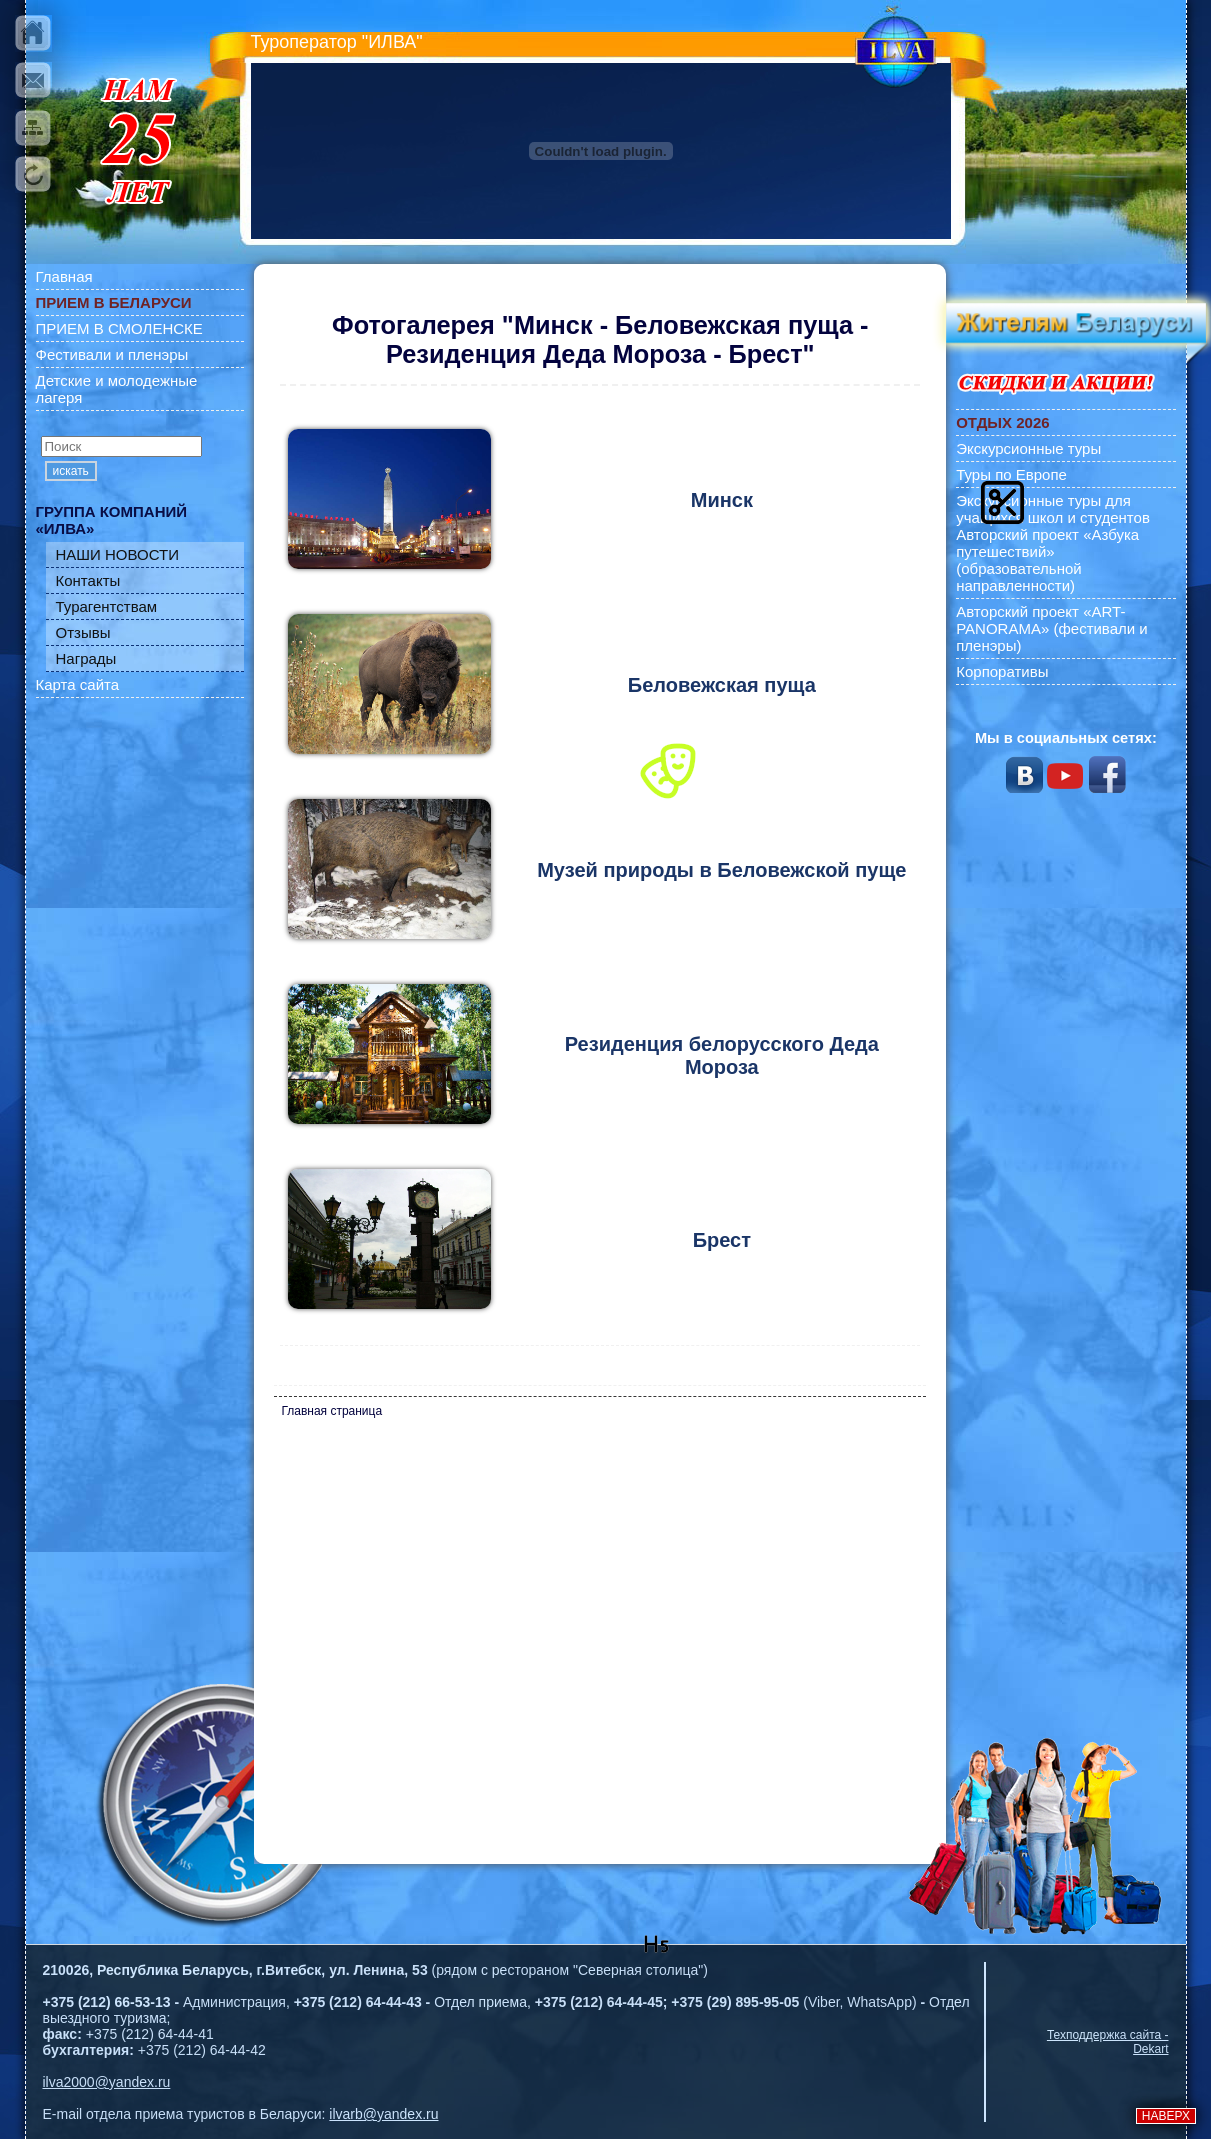 The width and height of the screenshot is (1211, 2139). Describe the element at coordinates (1002, 502) in the screenshot. I see `cut or crop selected content` at that location.